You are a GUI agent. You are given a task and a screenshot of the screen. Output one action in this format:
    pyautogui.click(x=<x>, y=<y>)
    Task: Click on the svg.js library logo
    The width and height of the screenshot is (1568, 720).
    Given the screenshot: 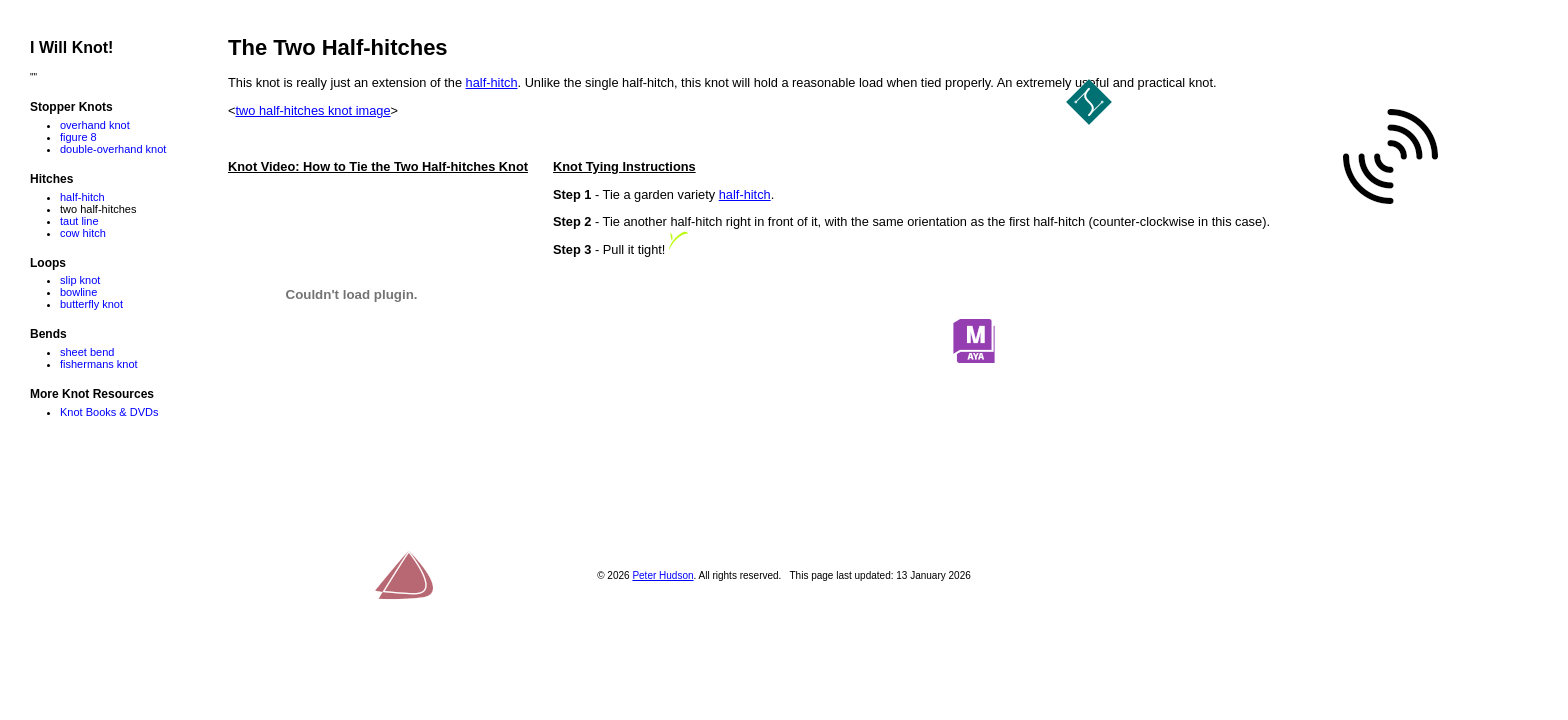 What is the action you would take?
    pyautogui.click(x=1089, y=102)
    